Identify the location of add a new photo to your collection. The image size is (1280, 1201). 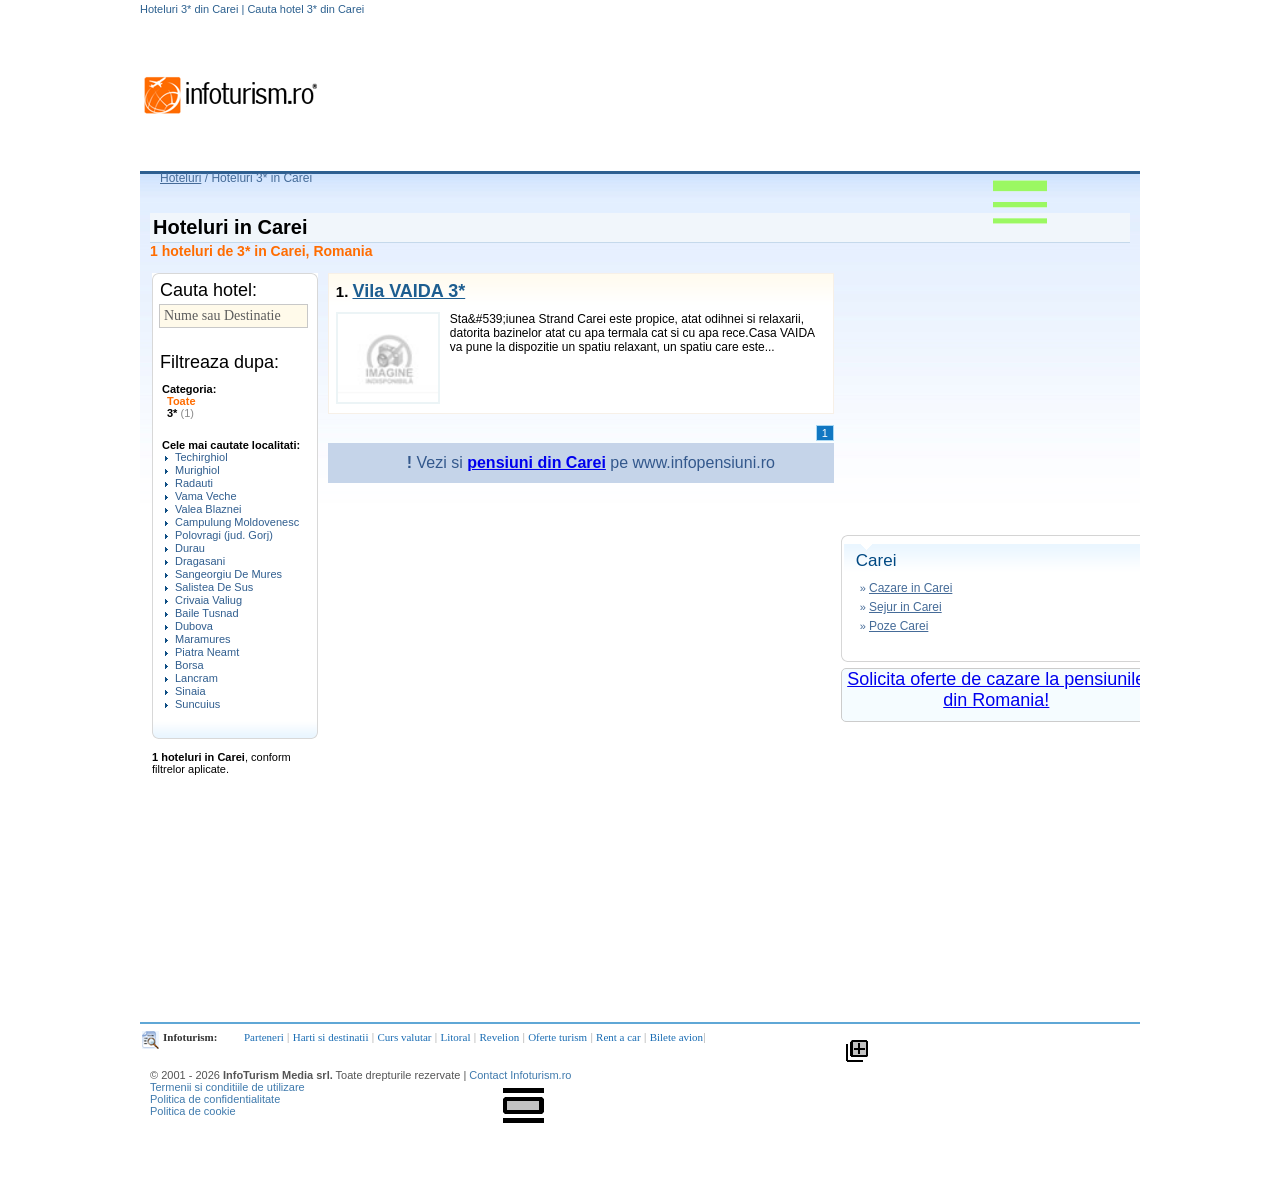
(857, 1051).